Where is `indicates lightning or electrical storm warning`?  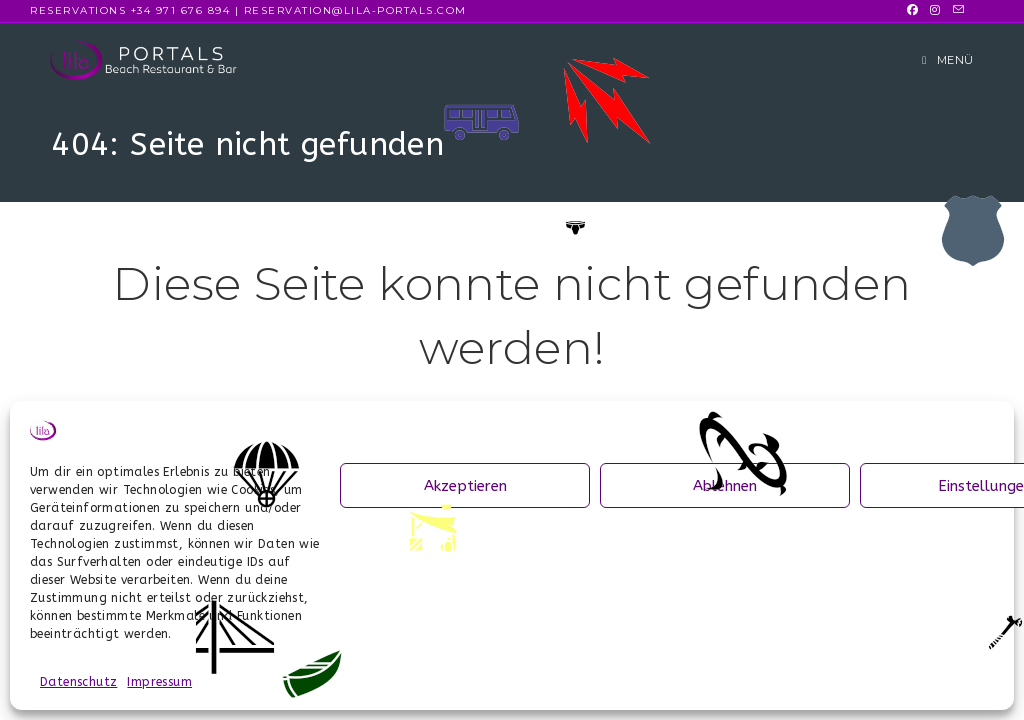
indicates lightning or electrical storm warning is located at coordinates (606, 100).